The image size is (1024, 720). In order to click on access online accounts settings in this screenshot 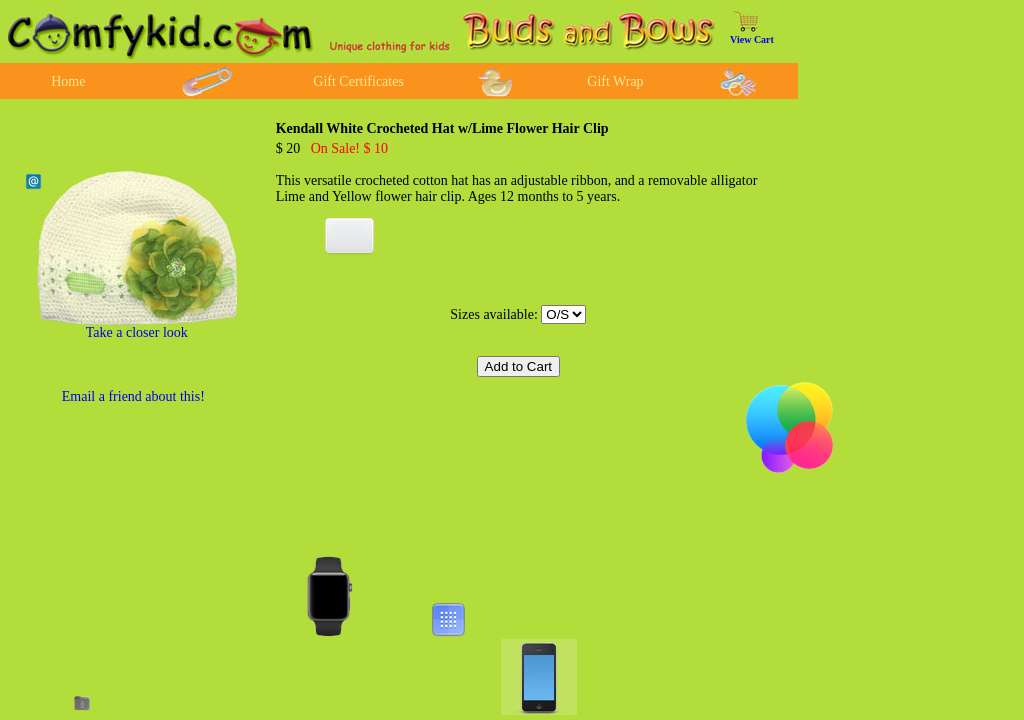, I will do `click(33, 181)`.